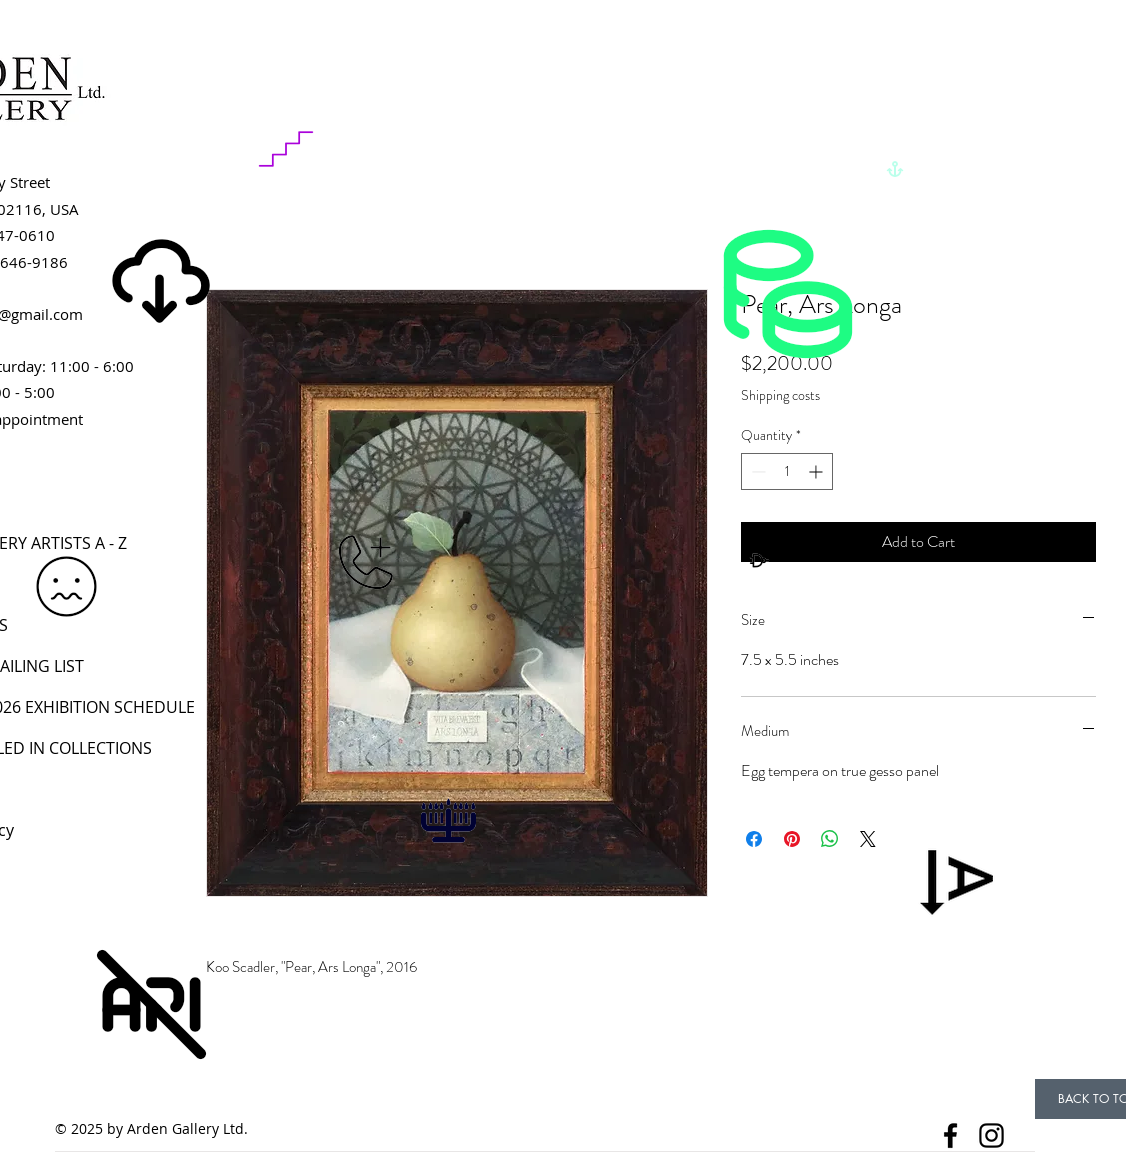 Image resolution: width=1126 pixels, height=1157 pixels. What do you see at coordinates (367, 561) in the screenshot?
I see `add a new contact` at bounding box center [367, 561].